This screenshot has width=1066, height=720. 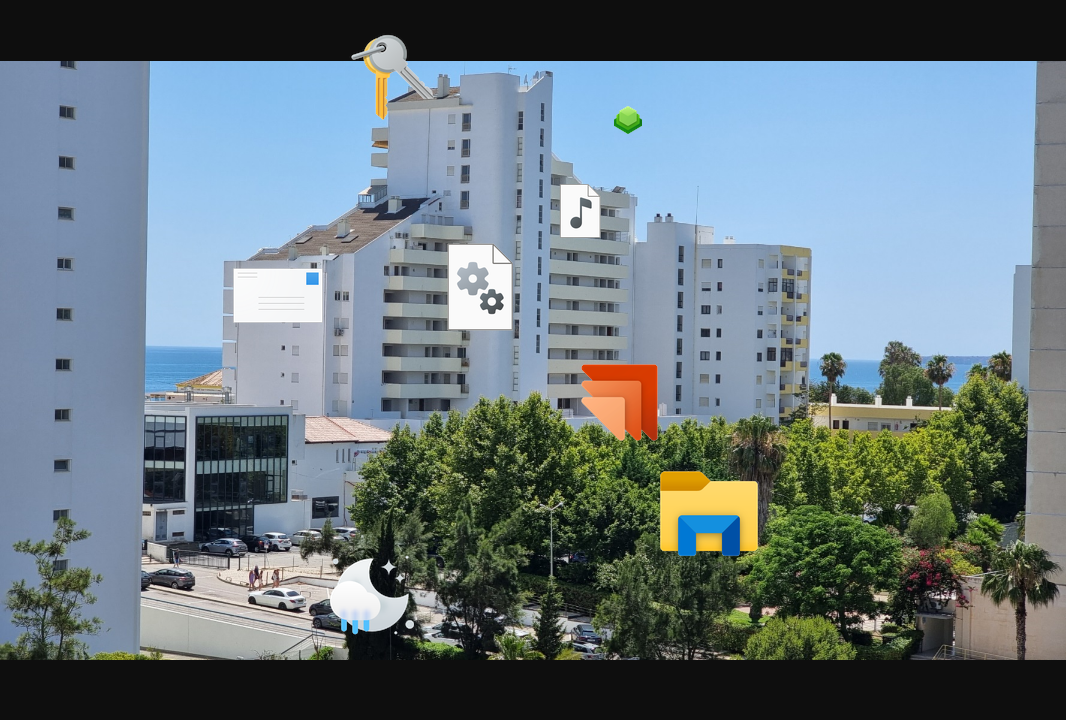 What do you see at coordinates (480, 287) in the screenshot?
I see `open configuration file settings` at bounding box center [480, 287].